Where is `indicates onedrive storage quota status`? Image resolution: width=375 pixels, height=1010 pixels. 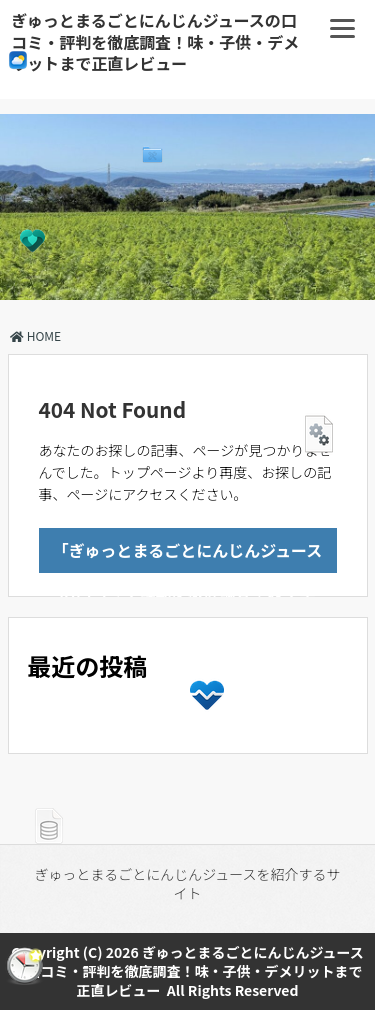 indicates onedrive storage quota status is located at coordinates (270, 656).